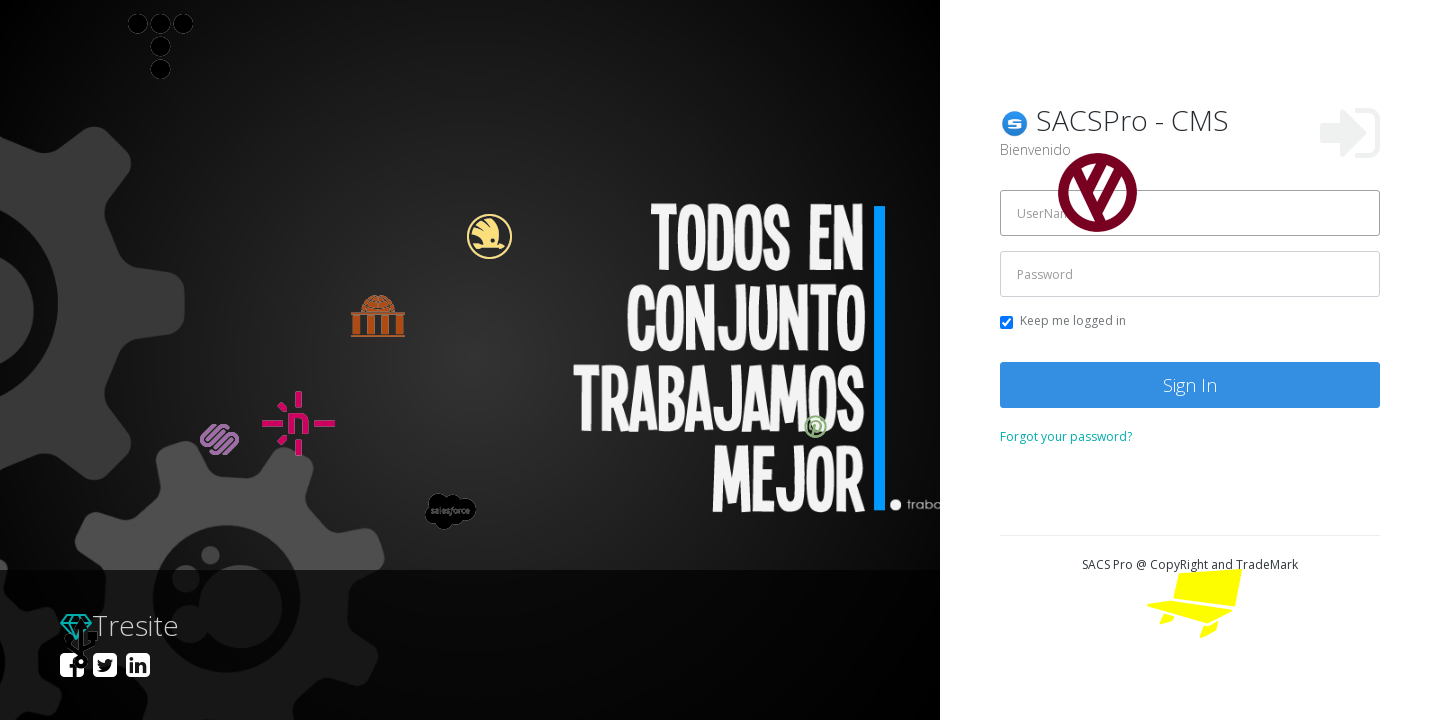  I want to click on telefonica brand logo, so click(160, 46).